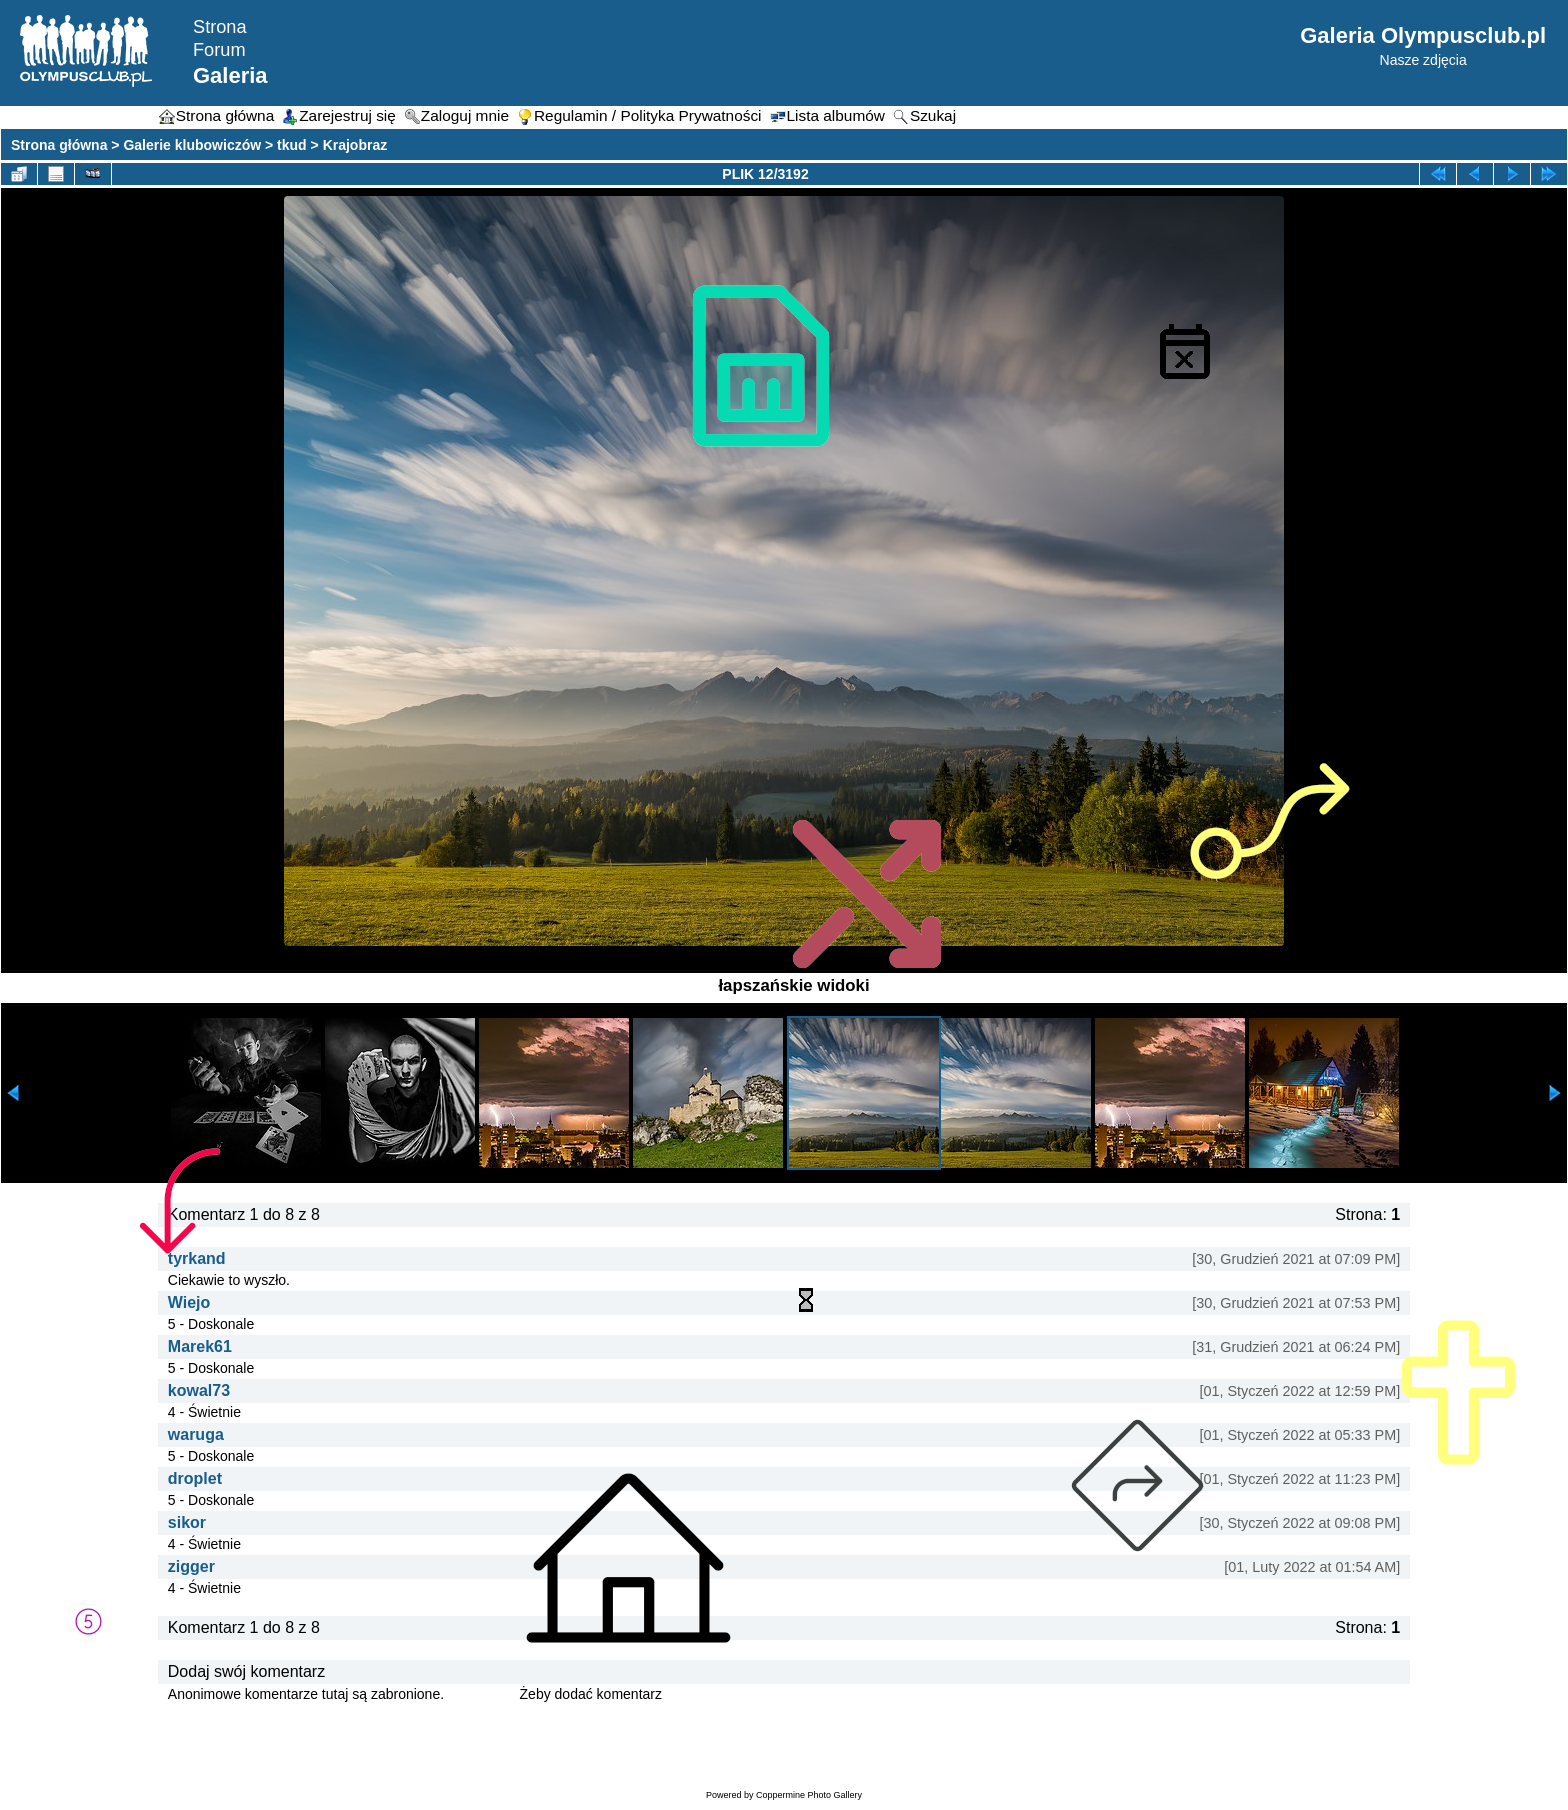 Image resolution: width=1568 pixels, height=1810 pixels. Describe the element at coordinates (1270, 821) in the screenshot. I see `indicates a workflow or process flow direction` at that location.